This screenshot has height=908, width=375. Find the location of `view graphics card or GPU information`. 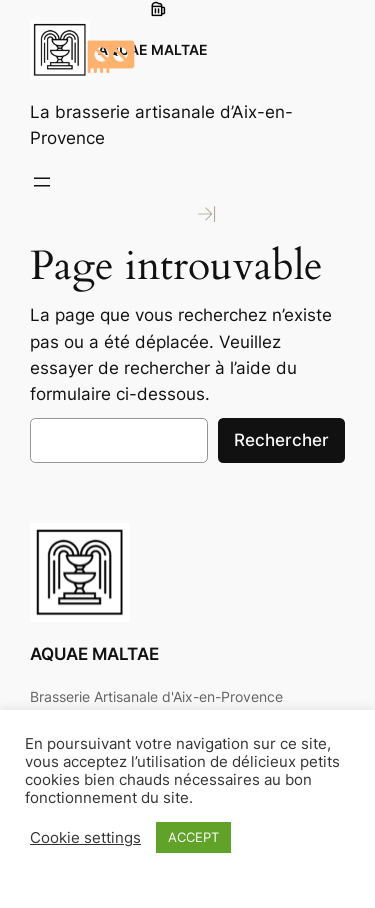

view graphics card or GPU information is located at coordinates (111, 56).